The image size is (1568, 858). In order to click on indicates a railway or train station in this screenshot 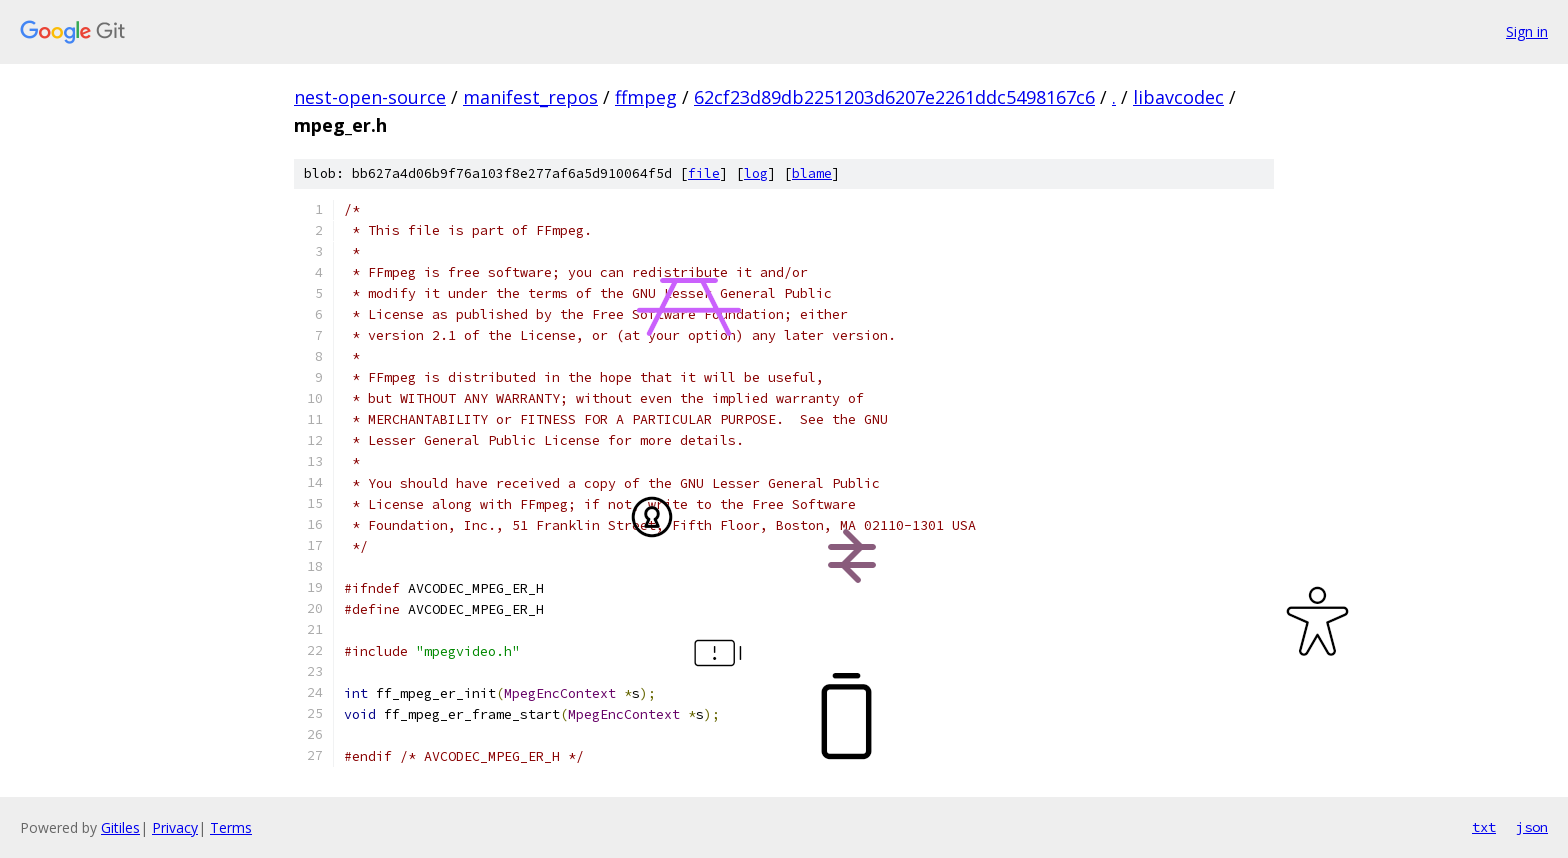, I will do `click(852, 556)`.